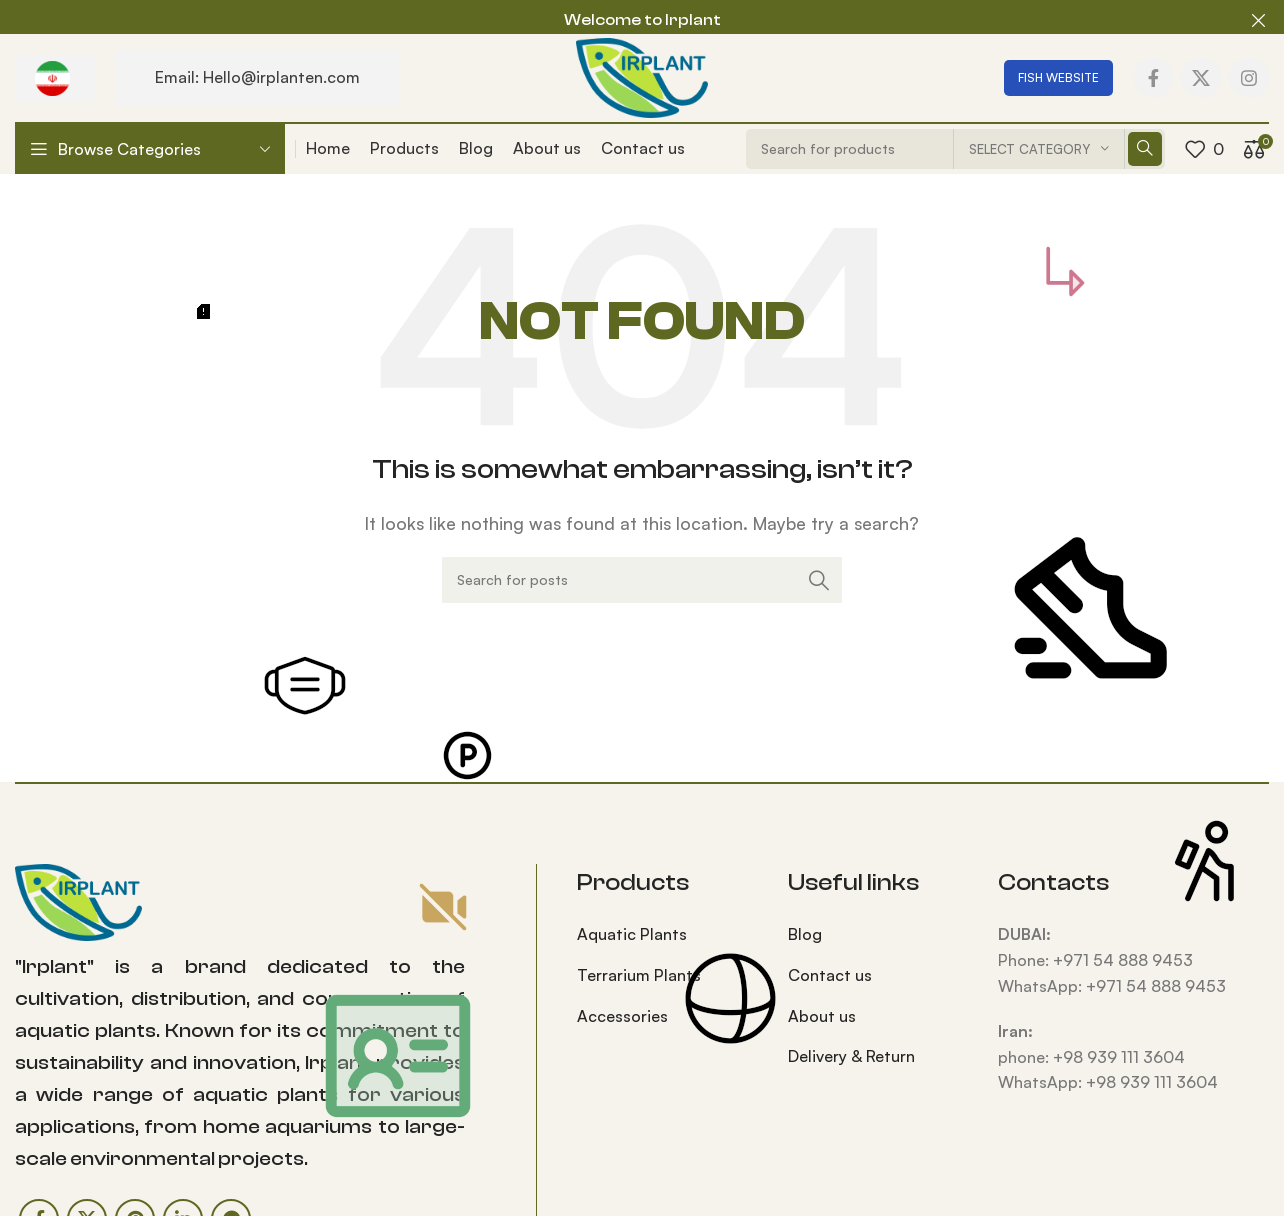  I want to click on access global or international settings, so click(730, 998).